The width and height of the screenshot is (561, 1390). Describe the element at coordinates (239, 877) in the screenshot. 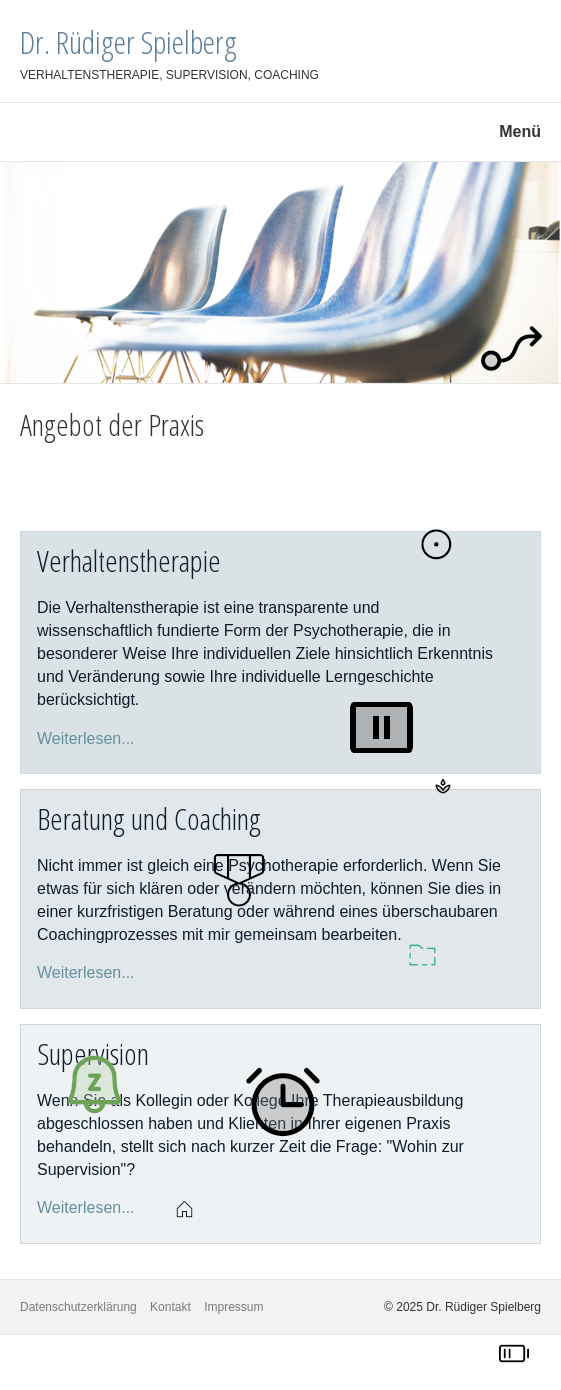

I see `view achievements or awards` at that location.